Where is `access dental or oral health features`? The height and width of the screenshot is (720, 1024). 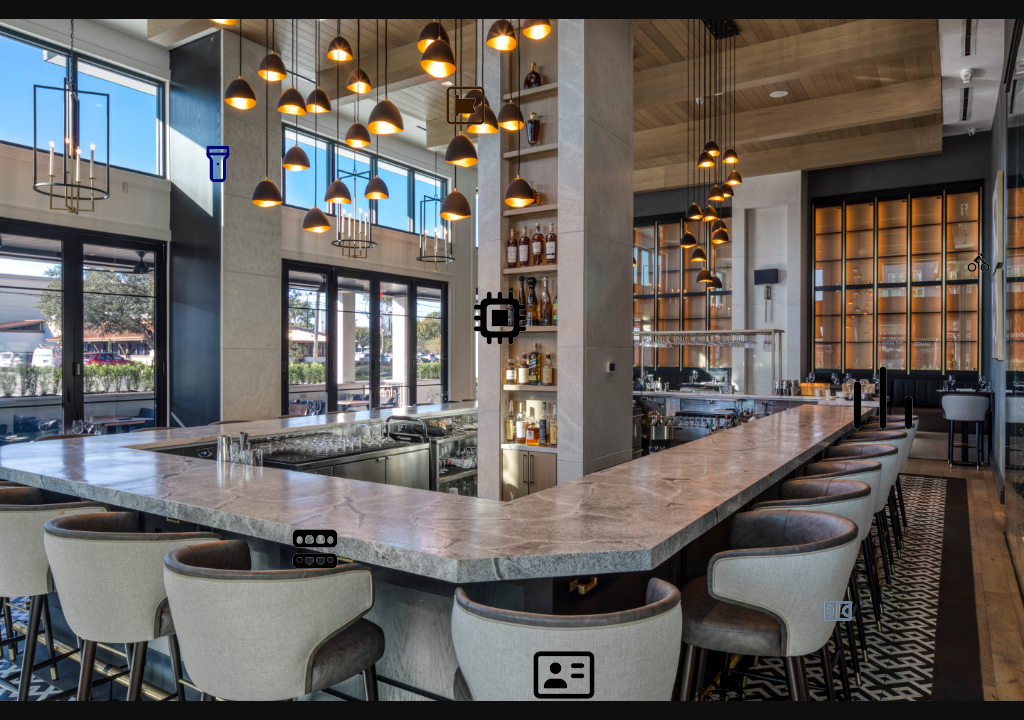
access dental or oral health features is located at coordinates (315, 549).